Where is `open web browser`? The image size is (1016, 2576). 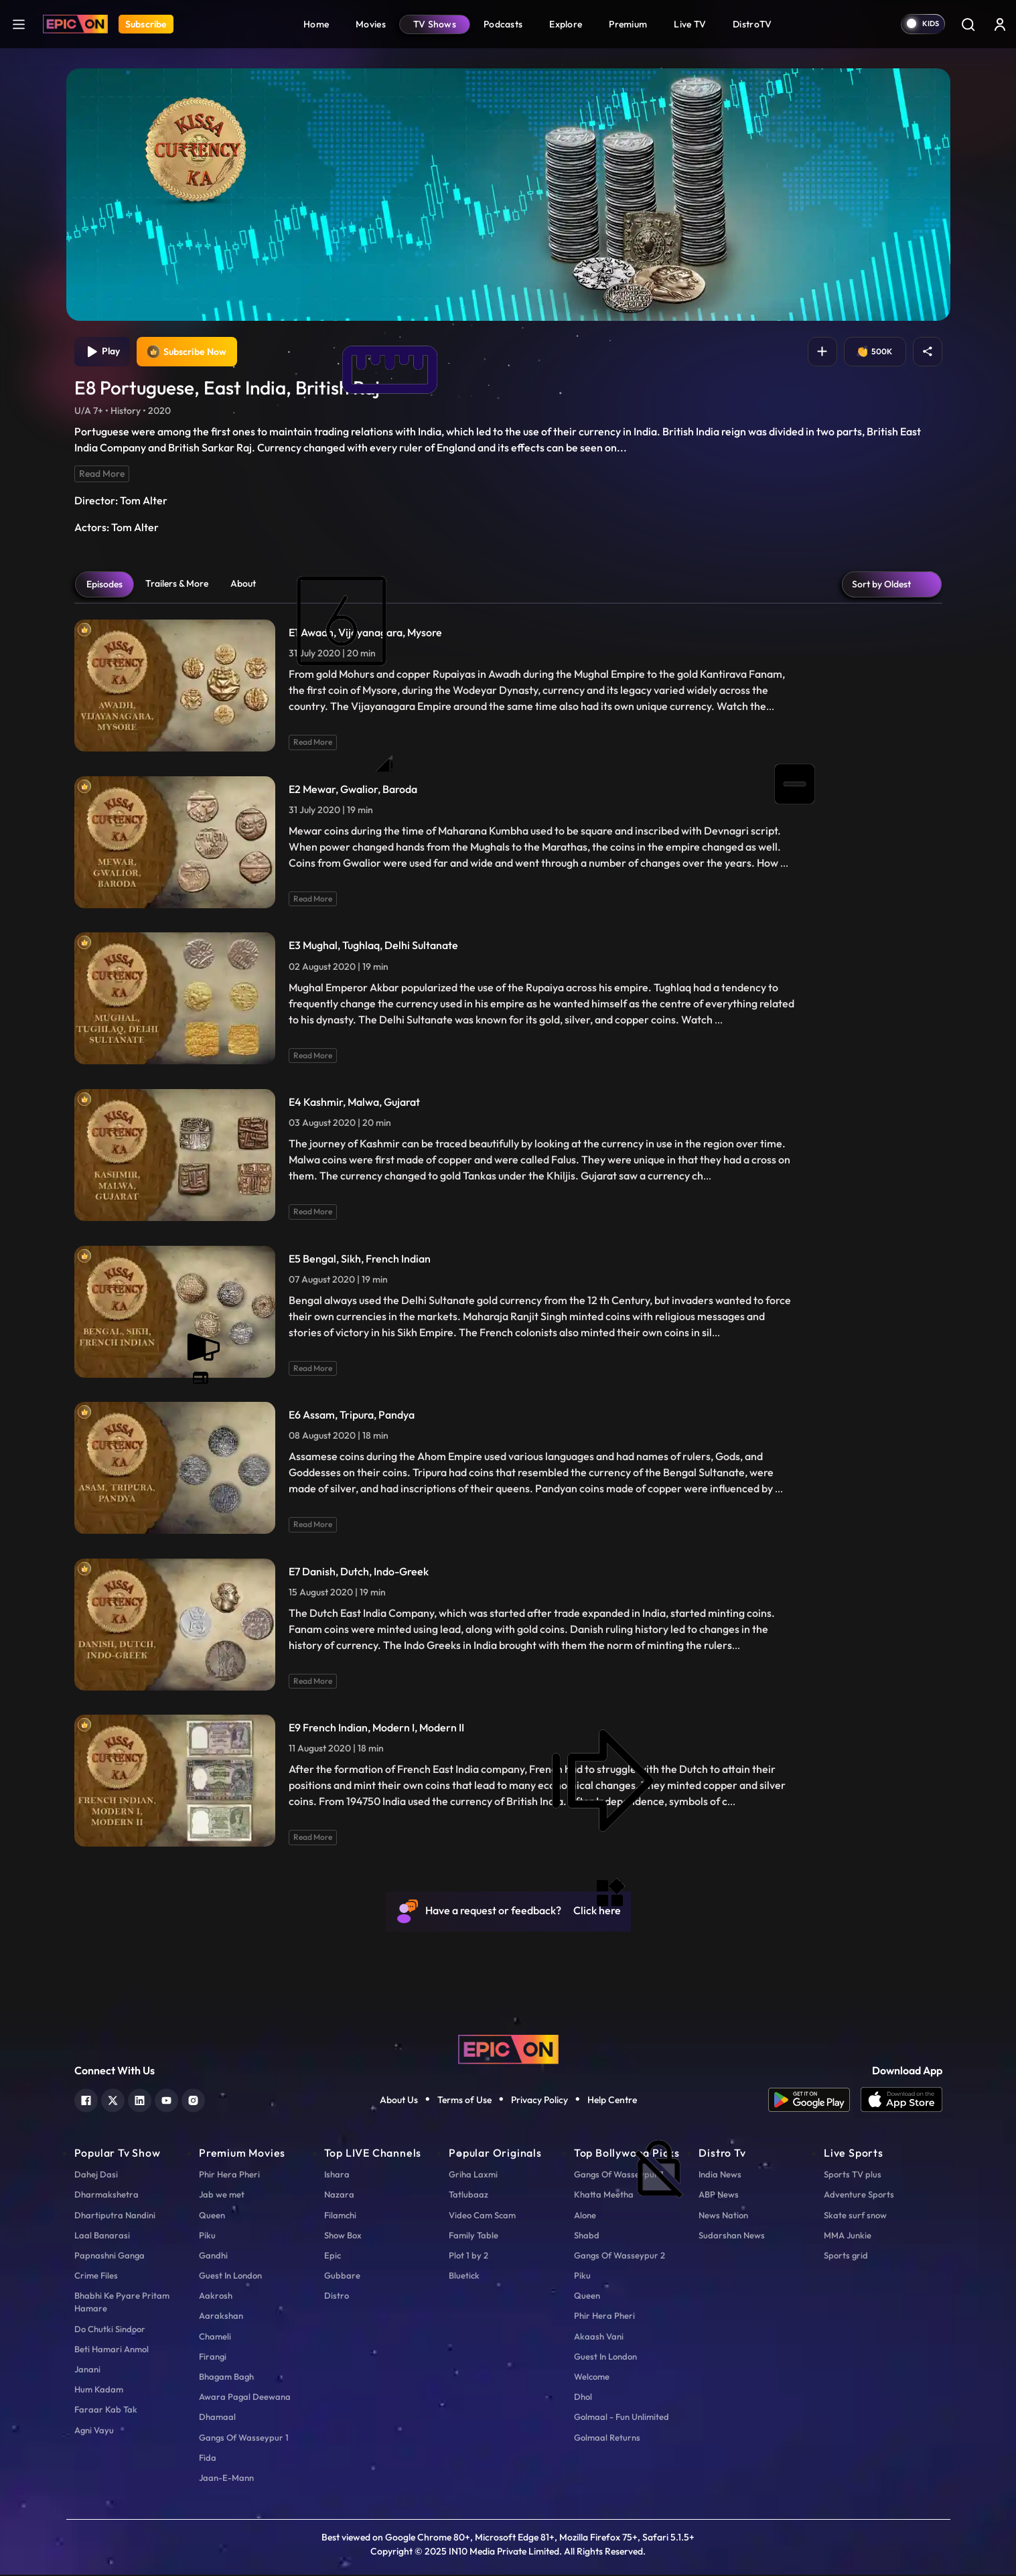 open web browser is located at coordinates (200, 1378).